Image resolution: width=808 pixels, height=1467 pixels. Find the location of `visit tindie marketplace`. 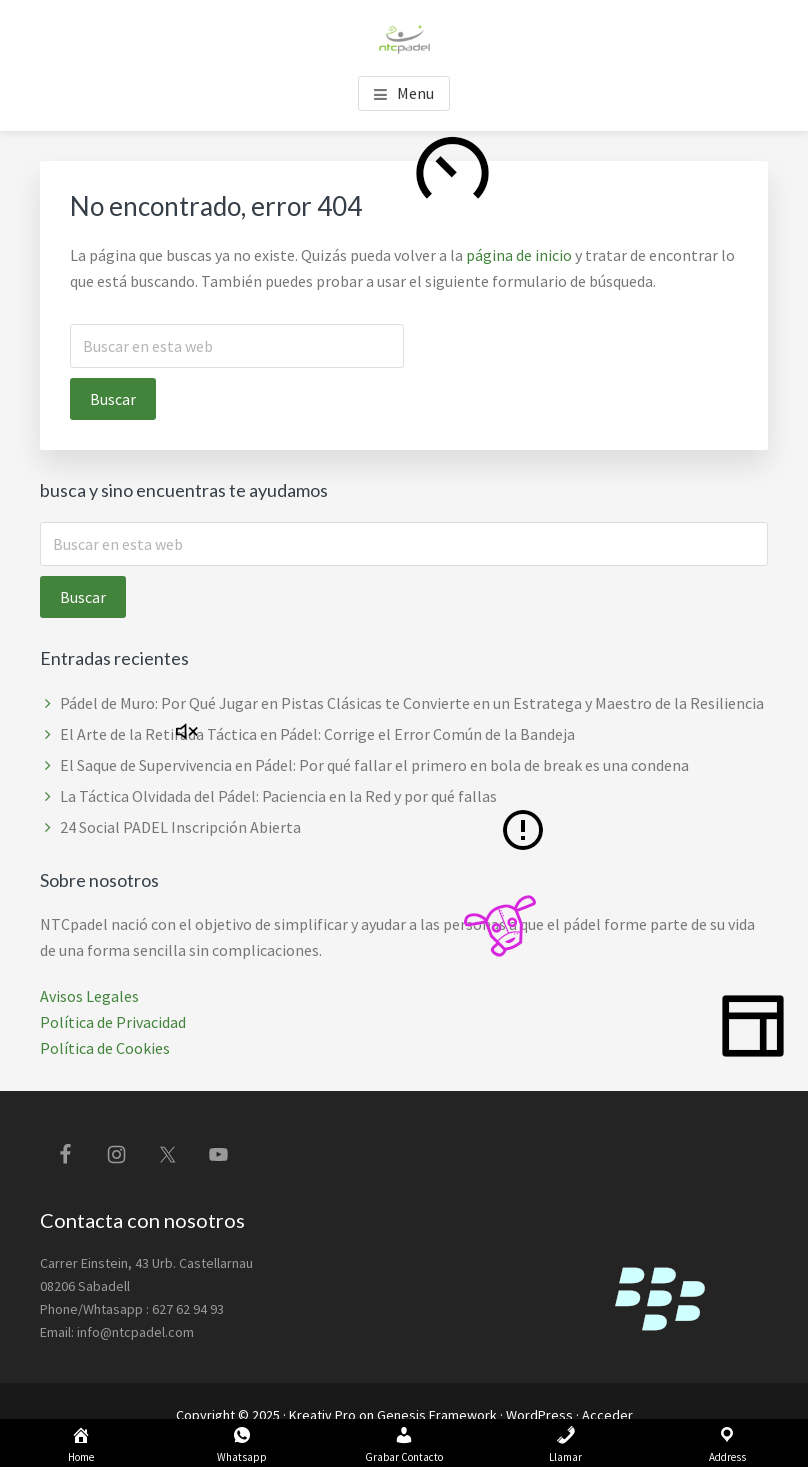

visit tindie marketplace is located at coordinates (500, 926).